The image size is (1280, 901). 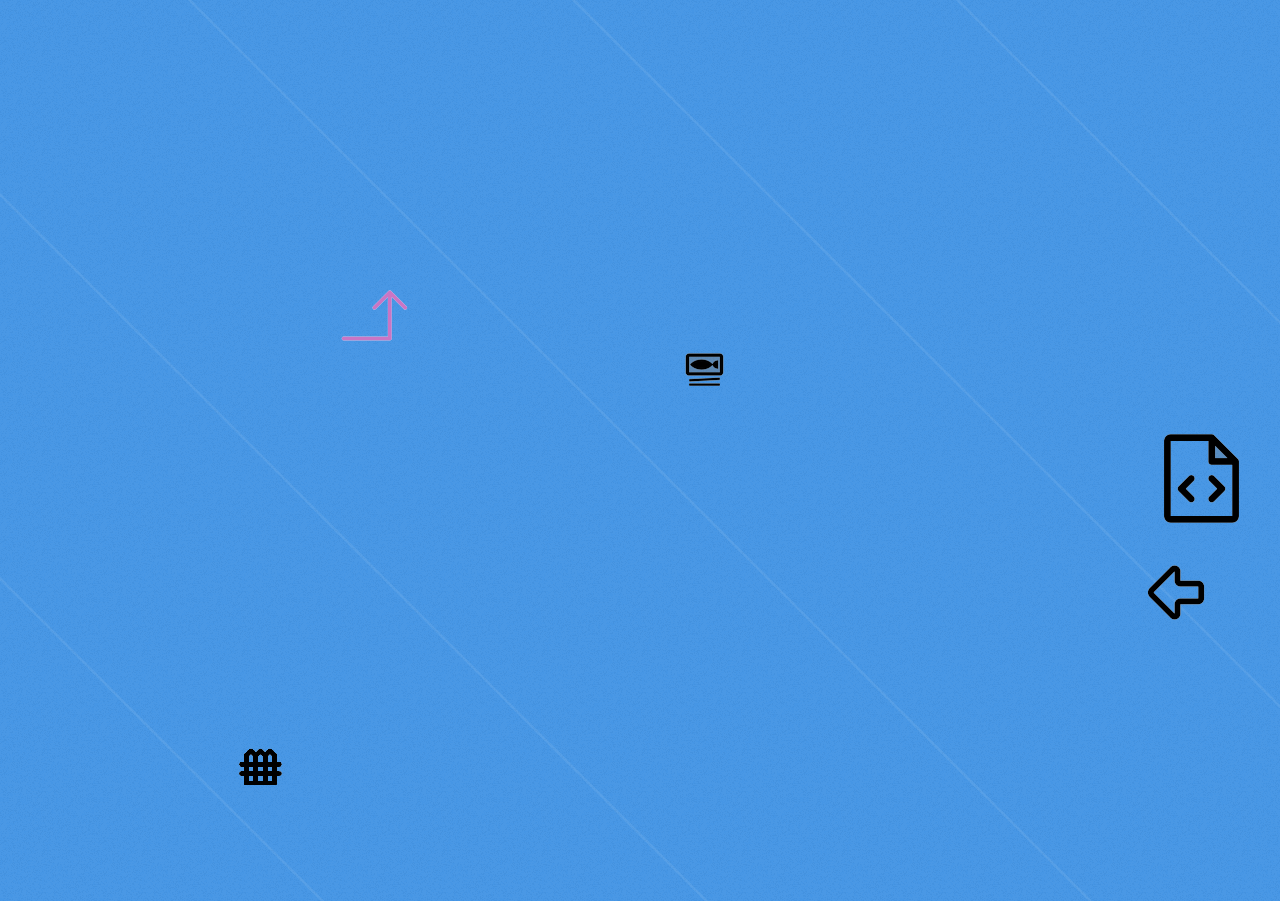 I want to click on access yard or outdoor settings, so click(x=260, y=766).